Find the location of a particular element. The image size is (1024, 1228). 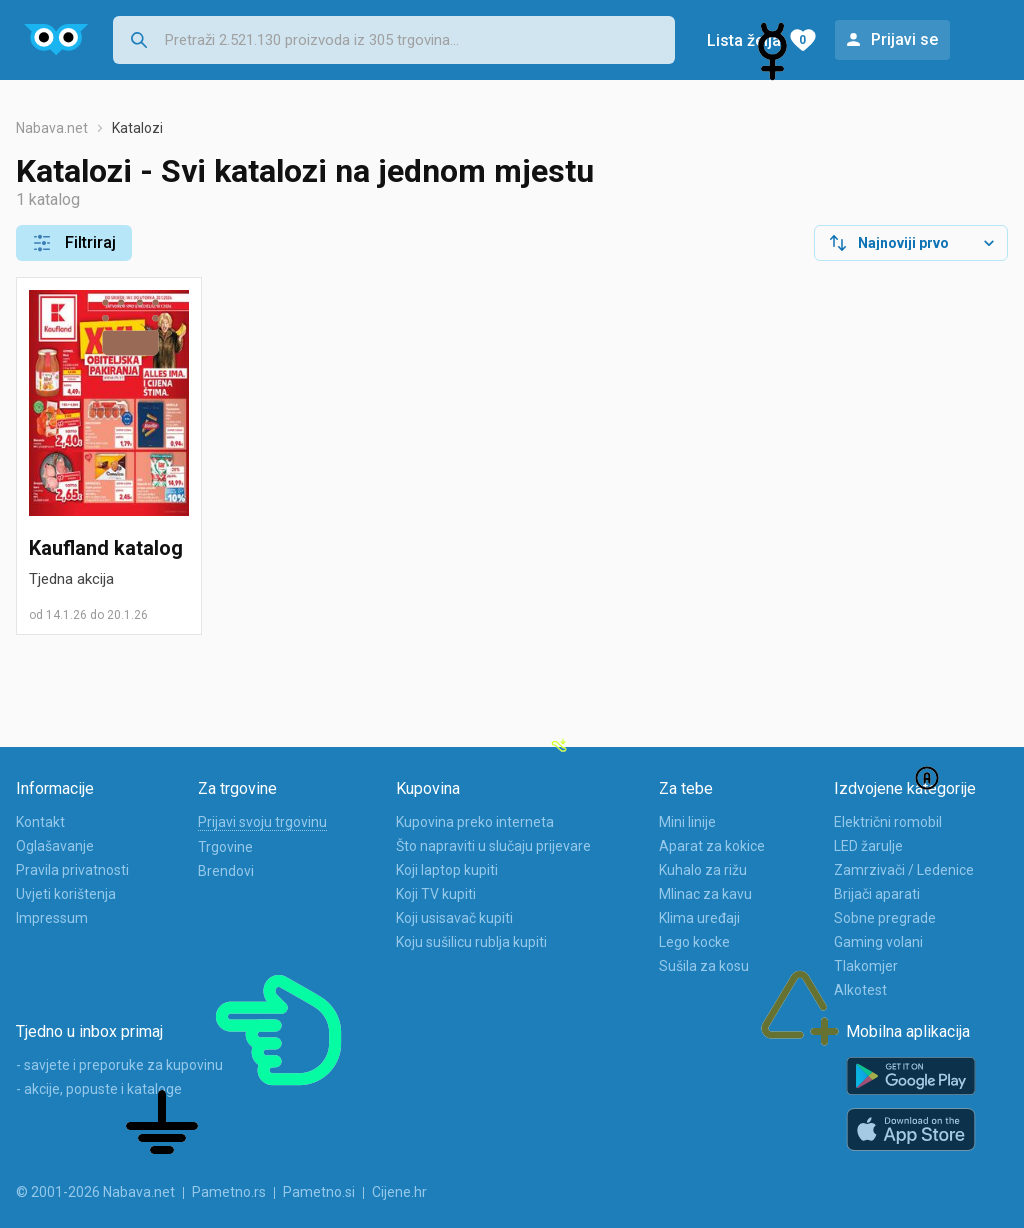

indicates electrical ground connection in circuit diagrams is located at coordinates (162, 1122).